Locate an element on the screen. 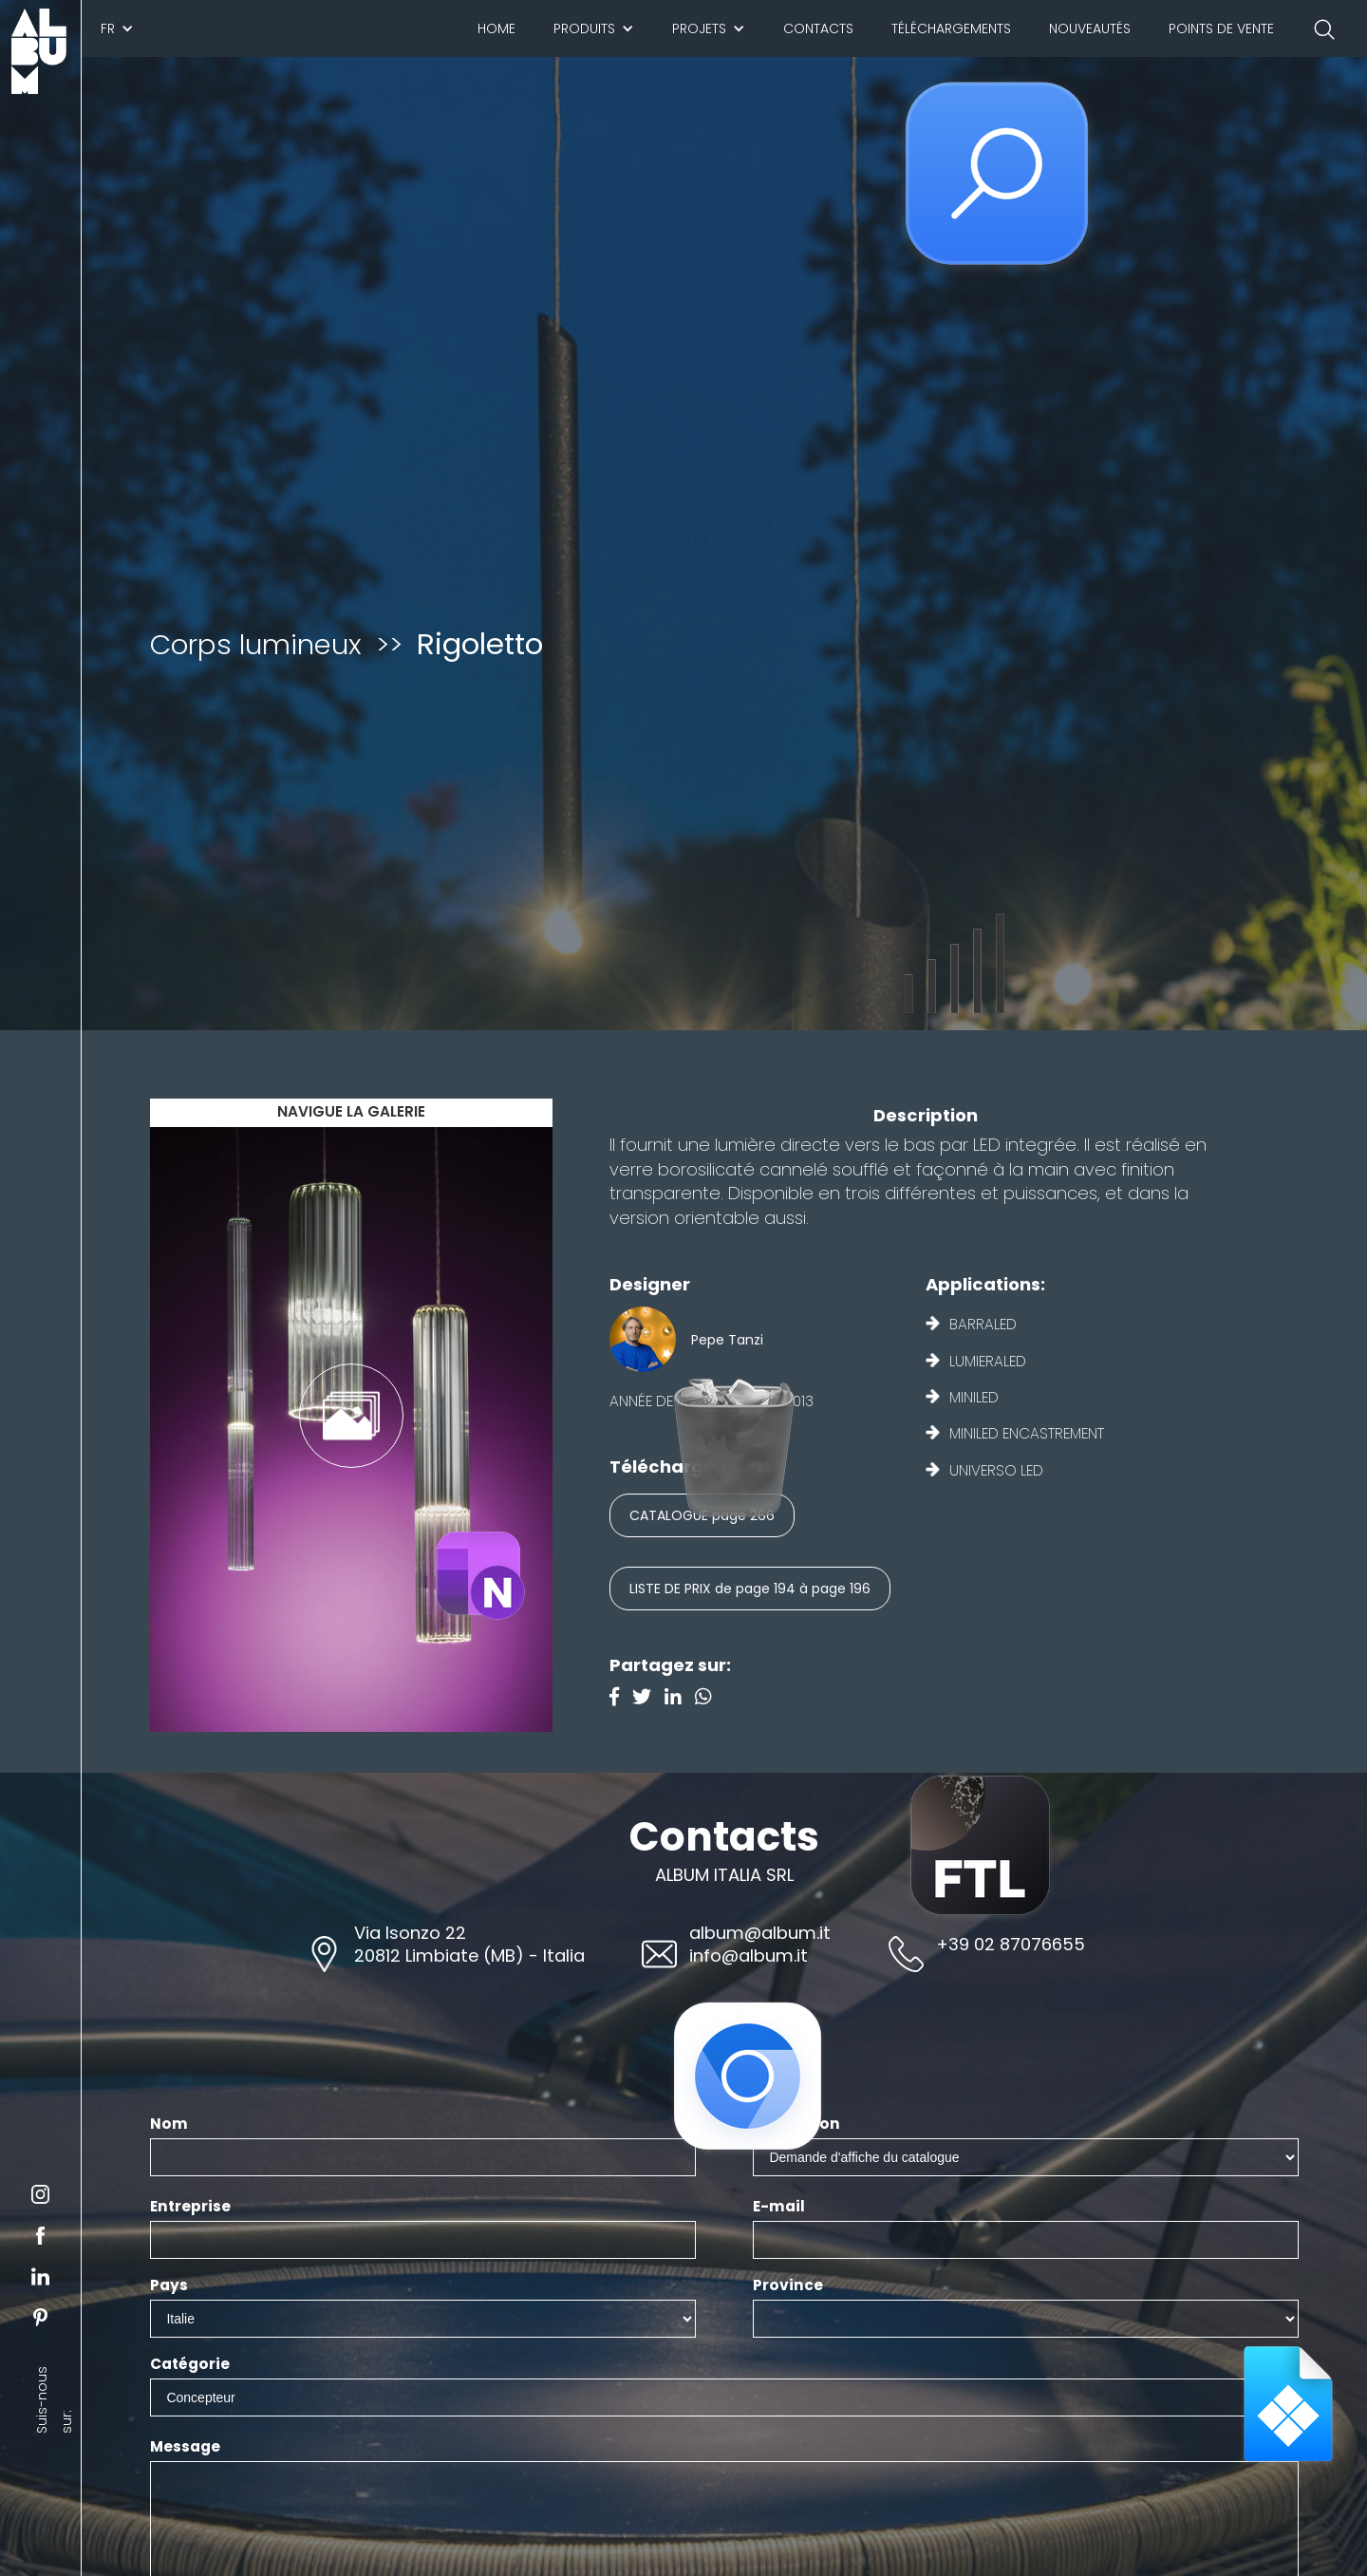 This screenshot has width=1367, height=2576. windows control panel file running through wine compatibility layer is located at coordinates (1288, 2406).